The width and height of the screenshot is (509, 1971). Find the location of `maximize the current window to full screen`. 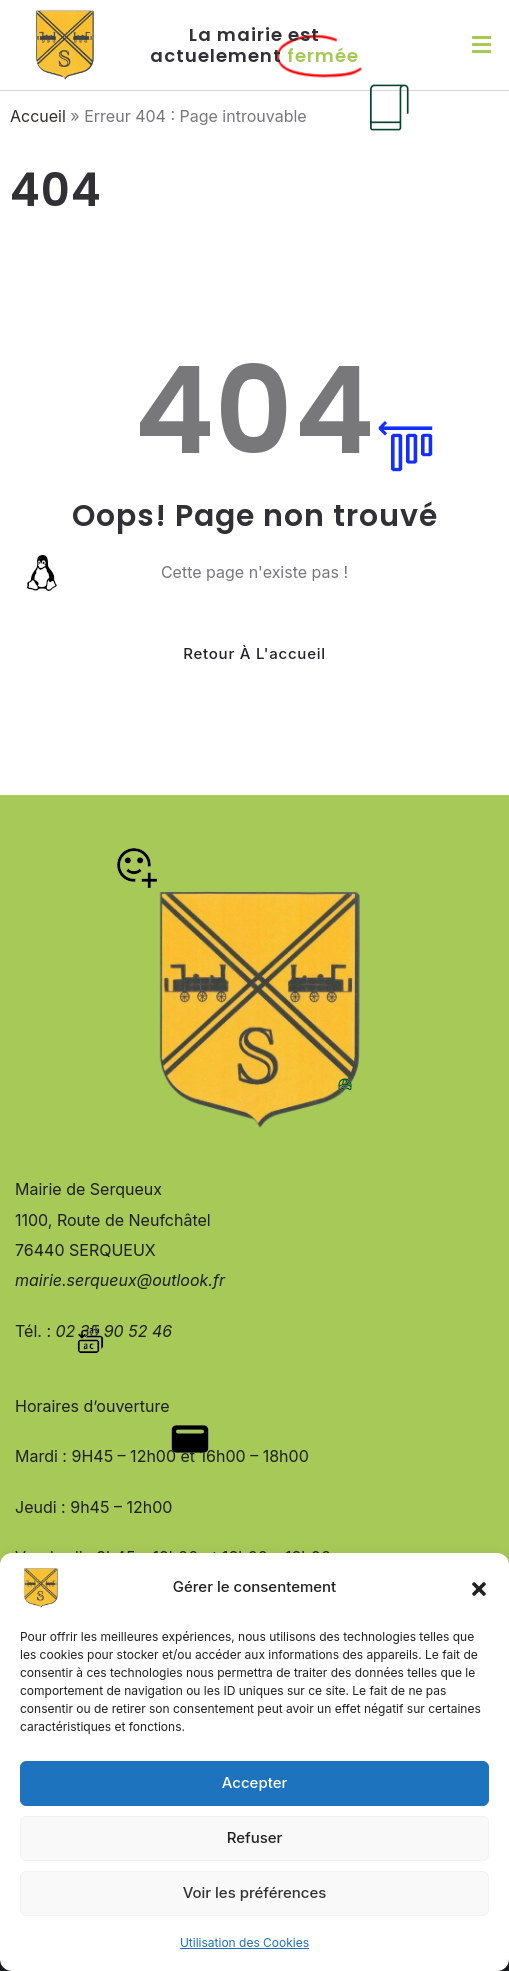

maximize the current window to full screen is located at coordinates (190, 1439).